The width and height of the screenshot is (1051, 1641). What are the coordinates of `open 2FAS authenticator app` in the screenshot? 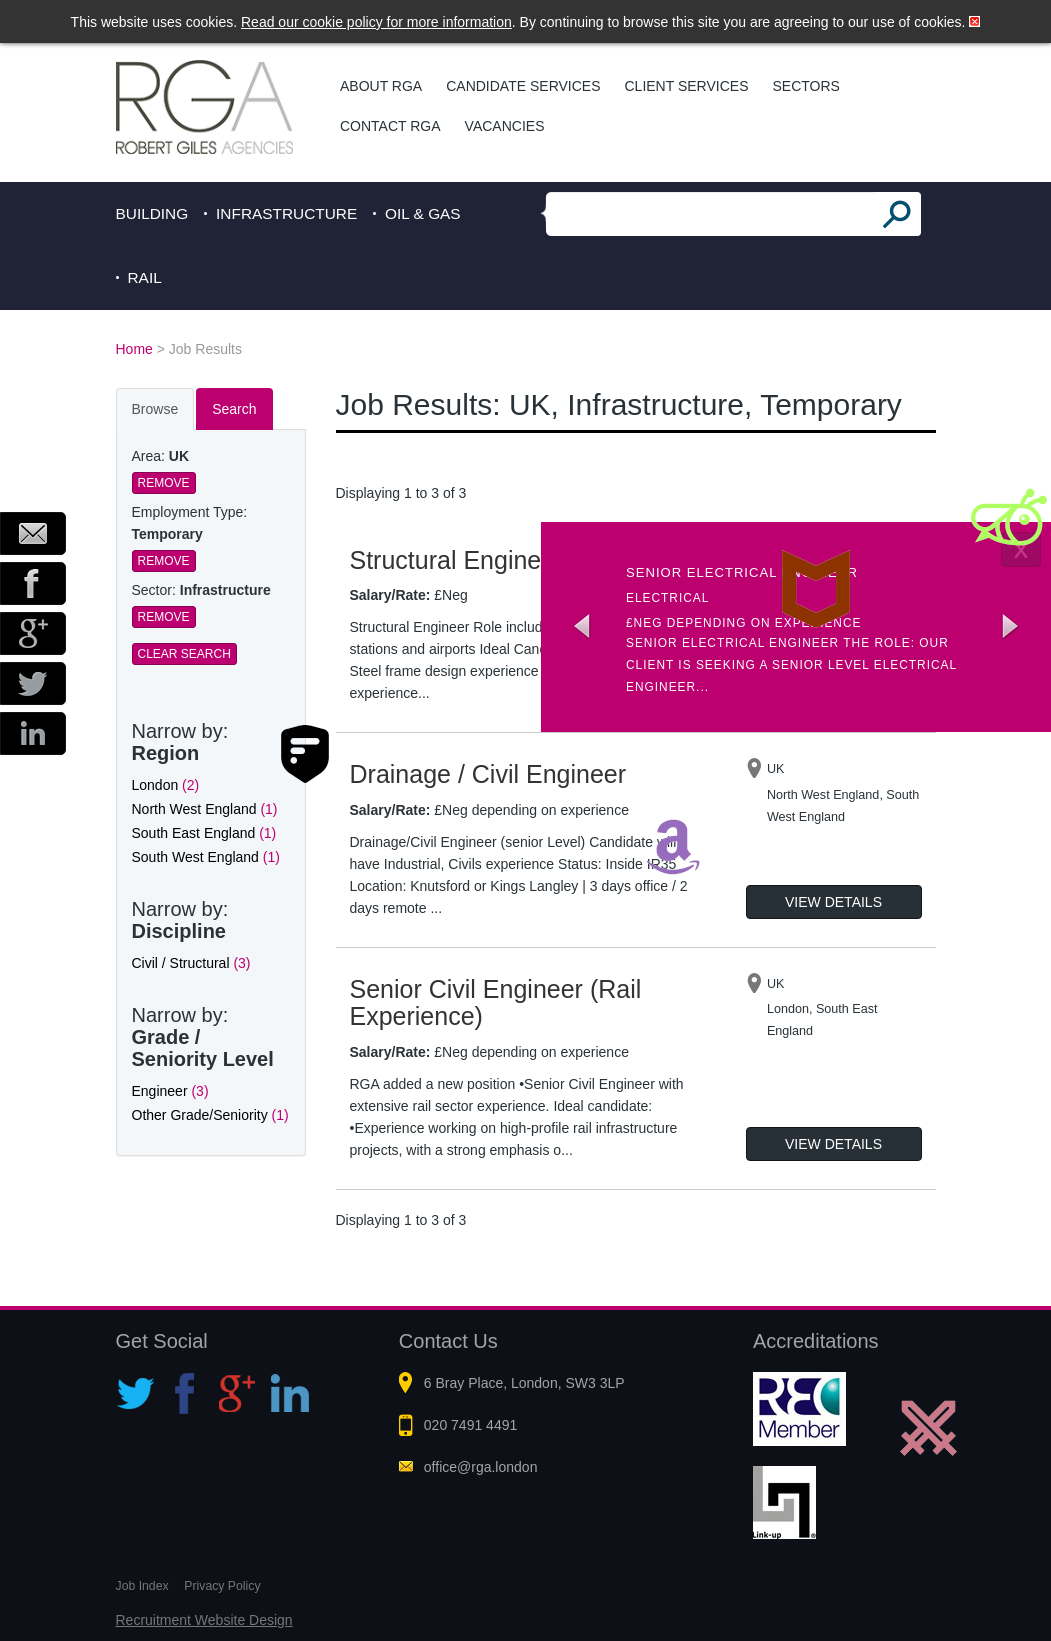 It's located at (305, 754).